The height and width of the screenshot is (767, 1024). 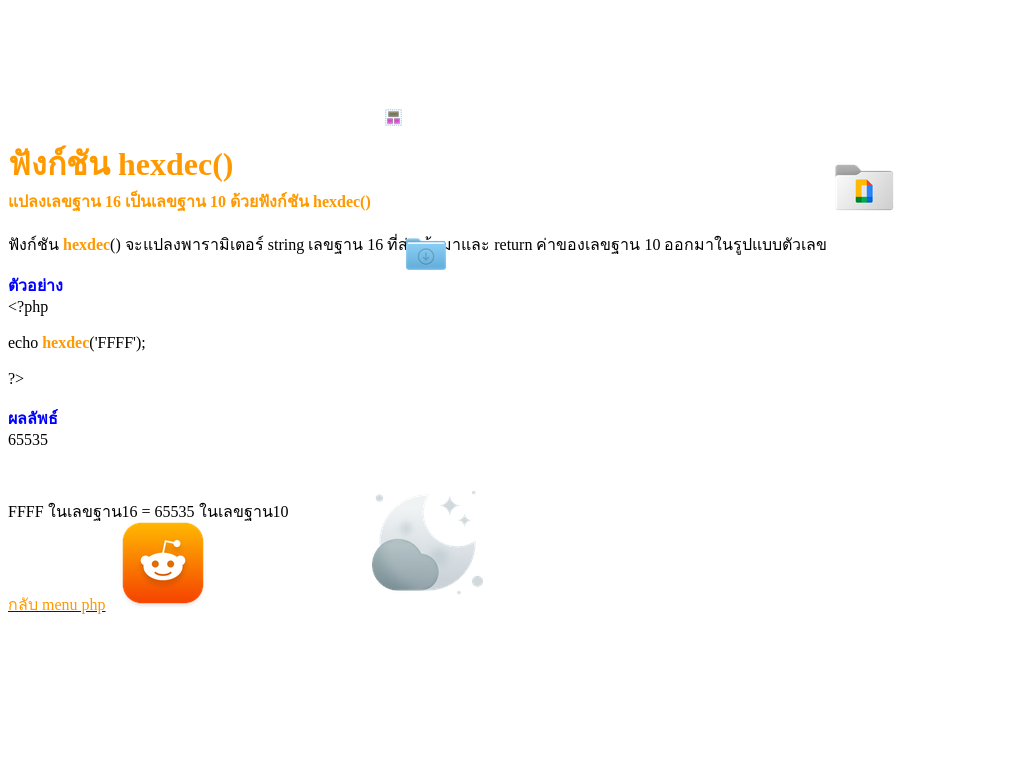 What do you see at coordinates (393, 117) in the screenshot?
I see `select all items in the current view` at bounding box center [393, 117].